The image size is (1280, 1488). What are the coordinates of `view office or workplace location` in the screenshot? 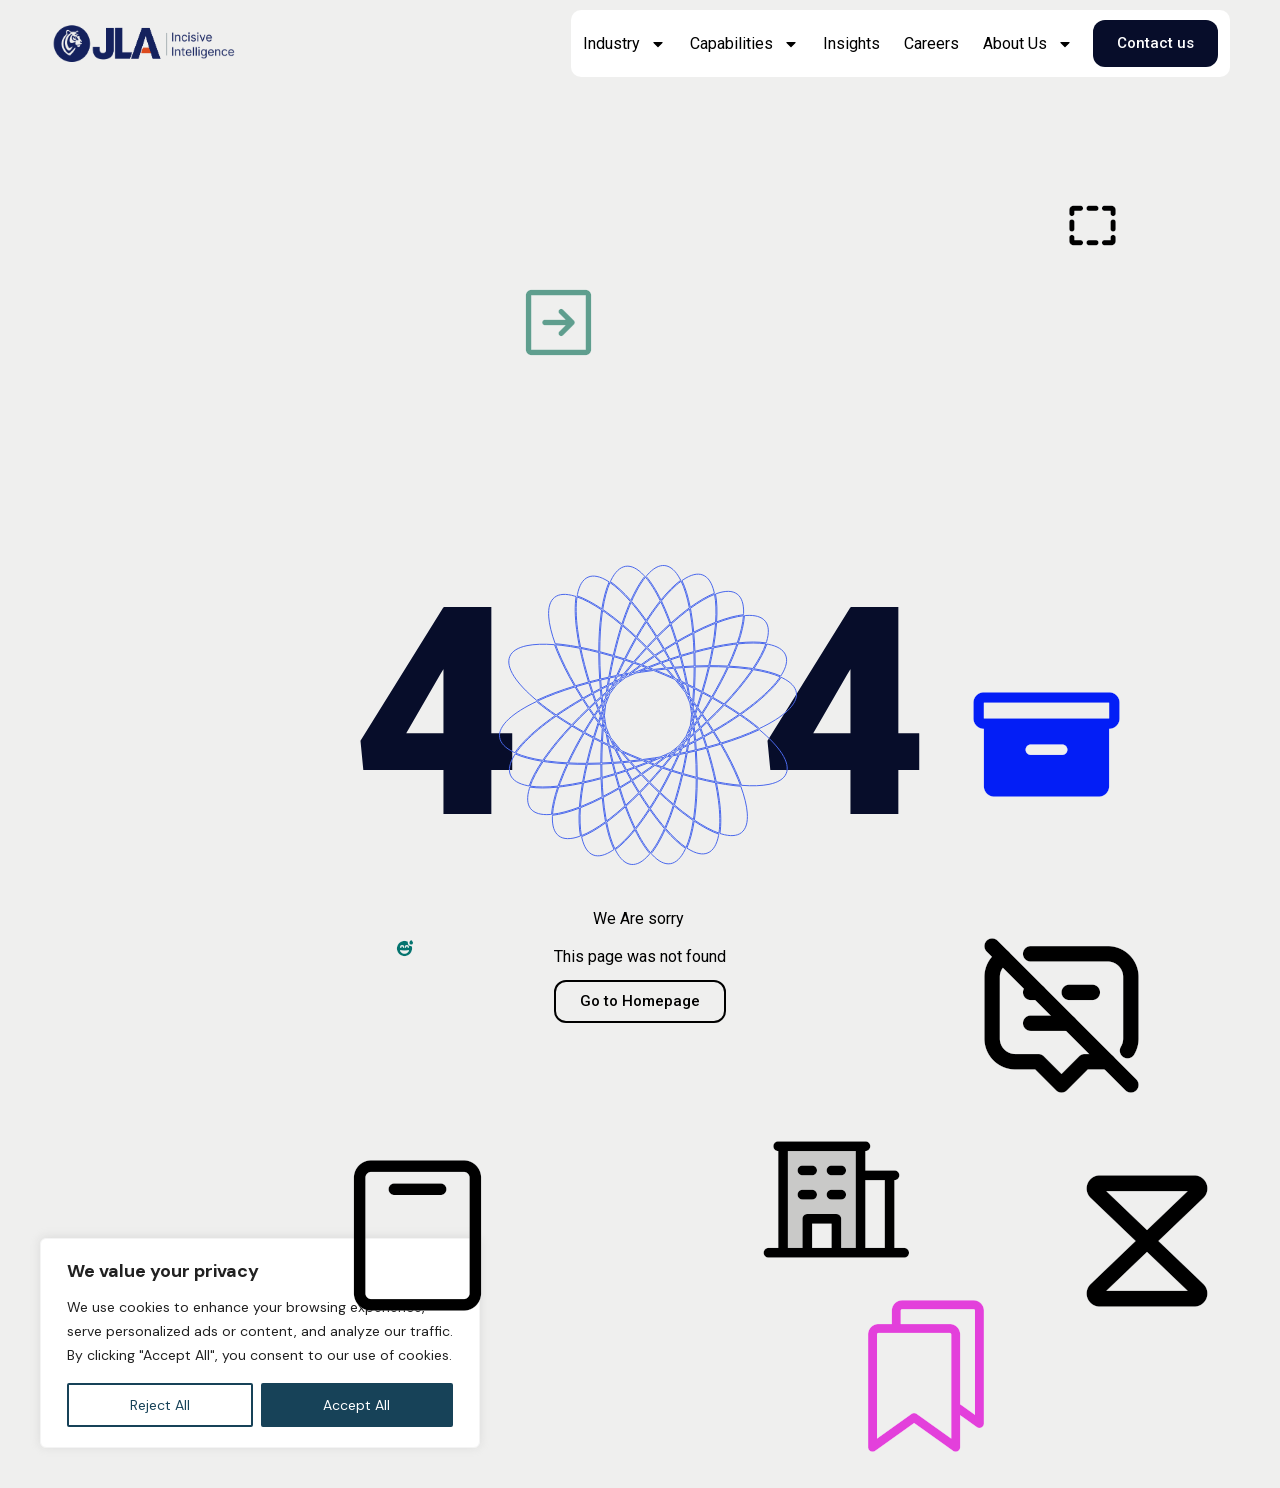 It's located at (831, 1199).